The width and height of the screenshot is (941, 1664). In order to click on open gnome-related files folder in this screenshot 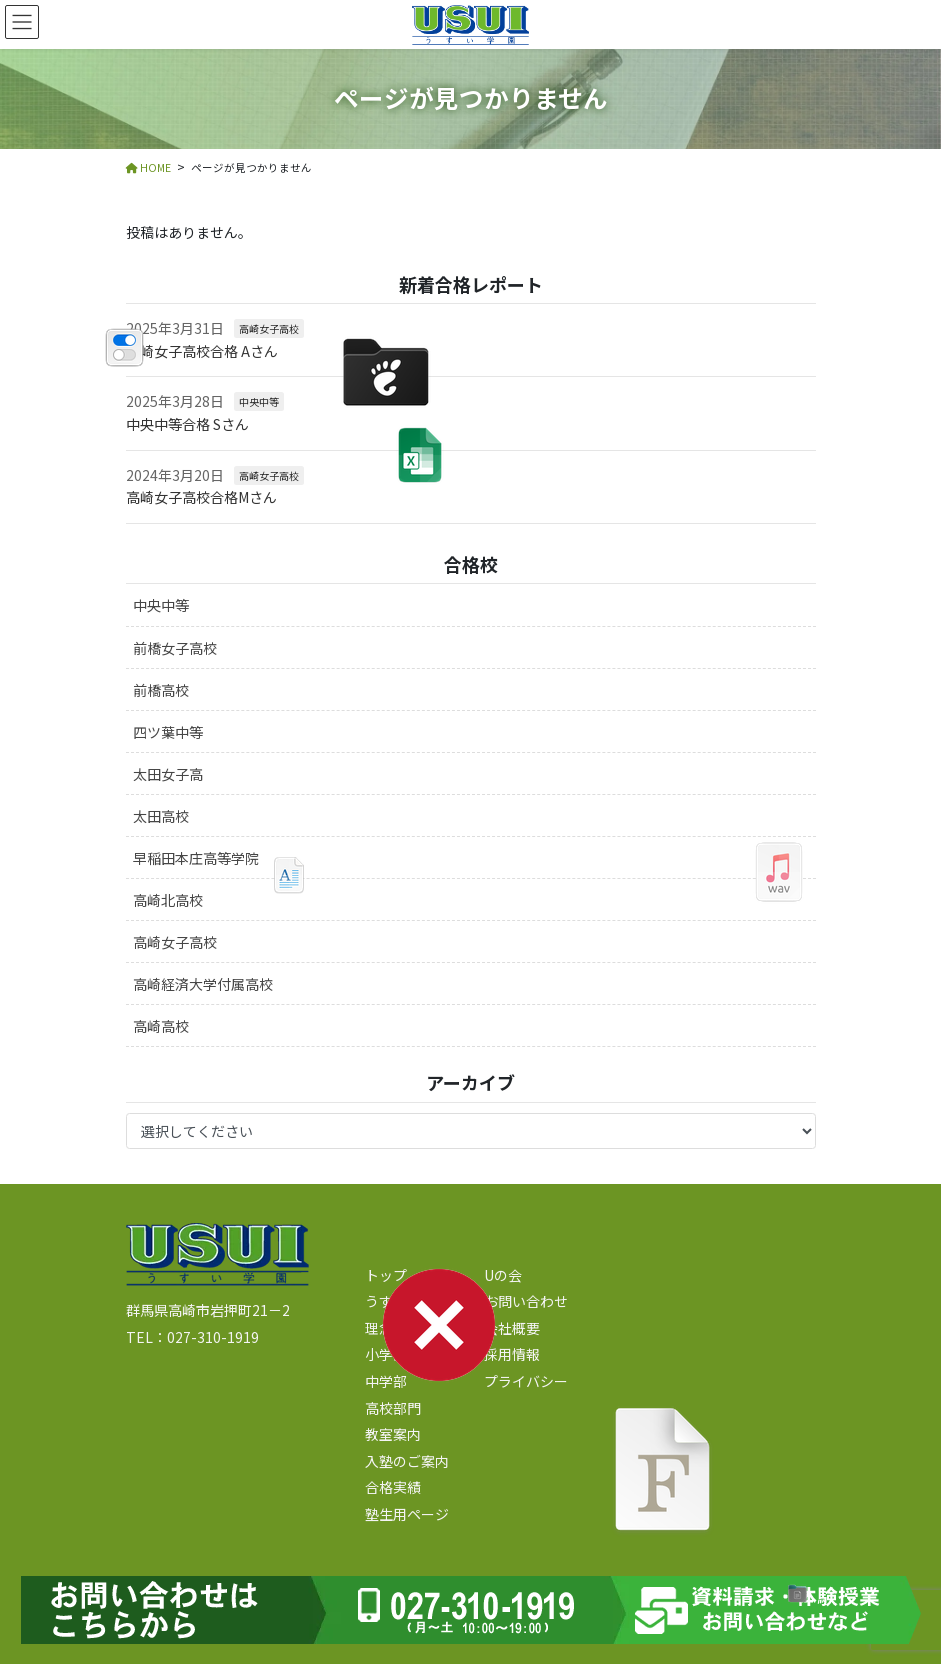, I will do `click(385, 374)`.